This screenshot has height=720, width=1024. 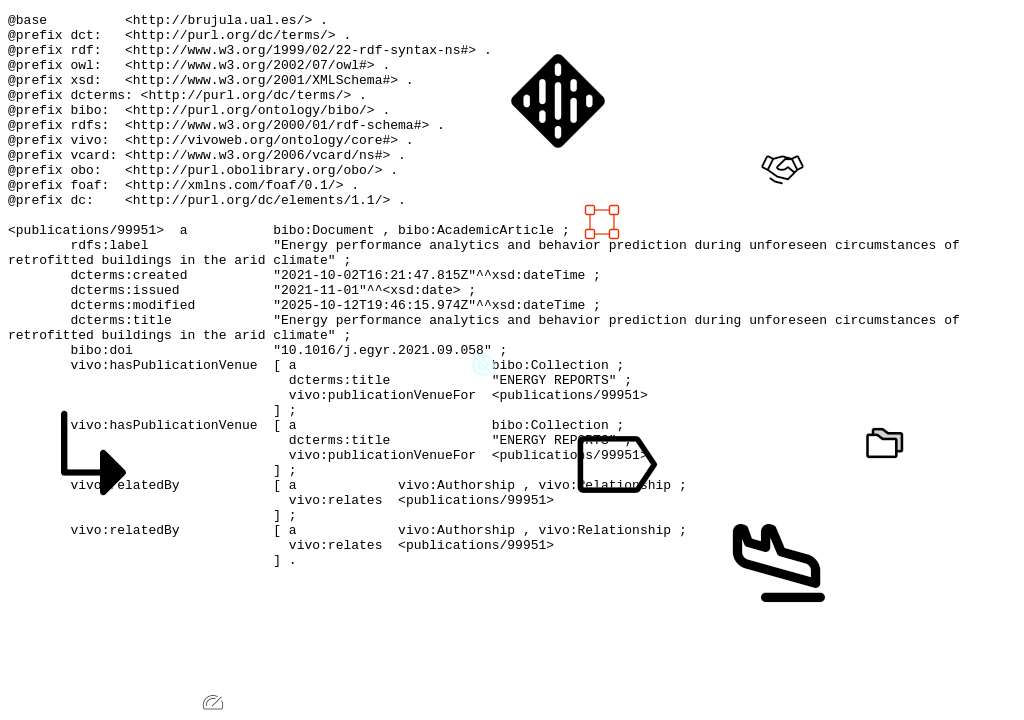 I want to click on indicates flight arrival status, so click(x=775, y=563).